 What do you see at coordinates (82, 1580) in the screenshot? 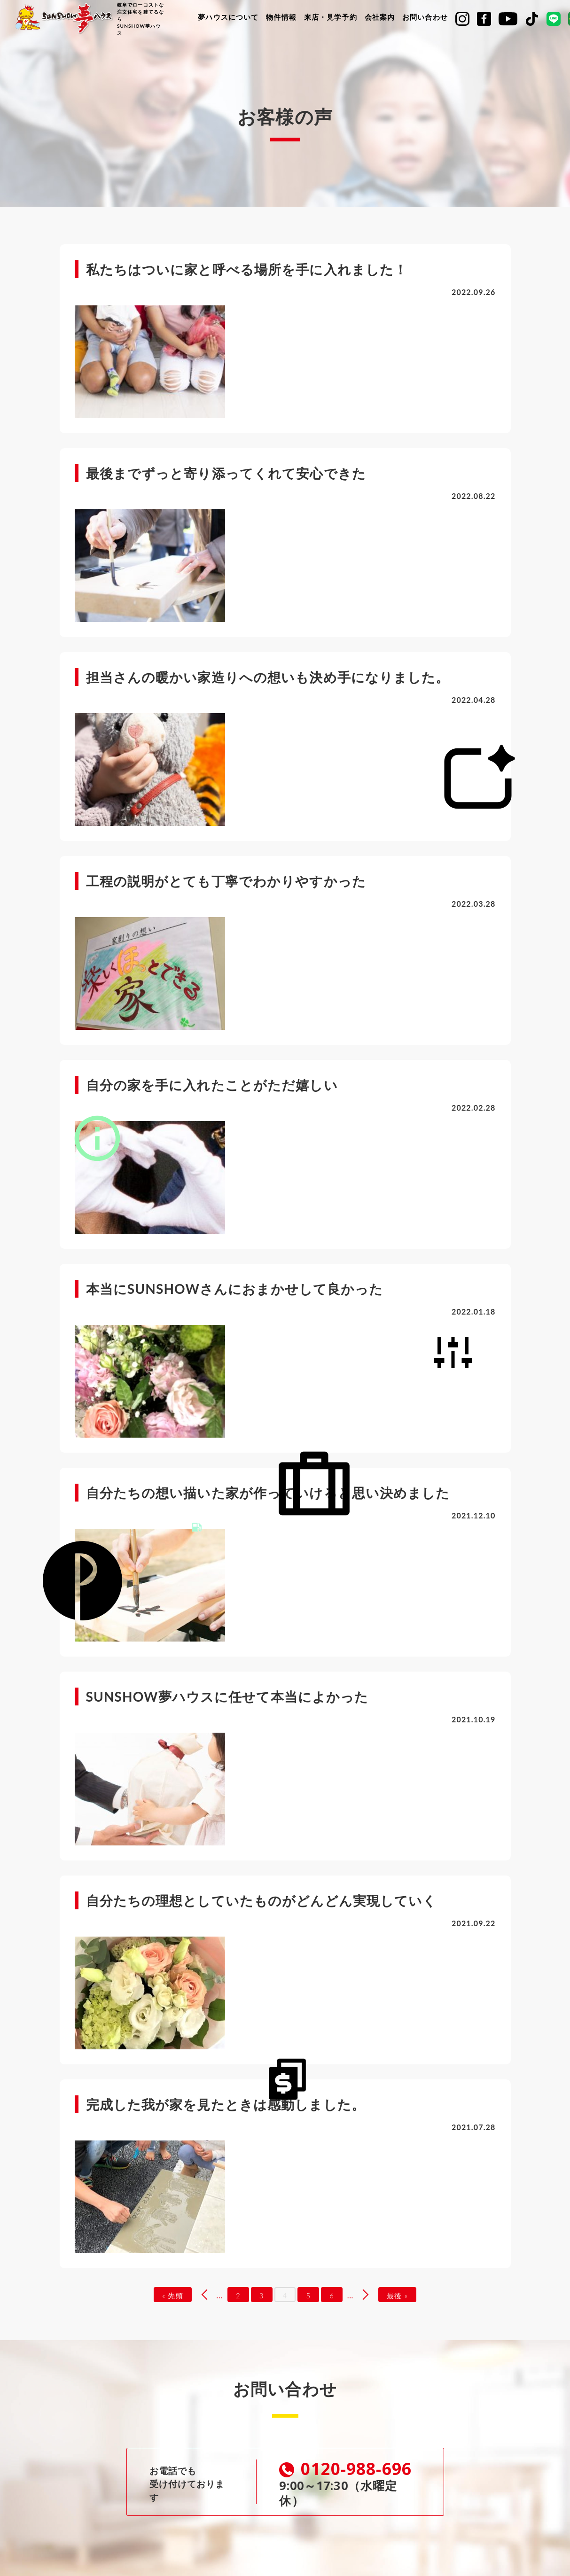
I see `PurgeCSS logo - a CSS optimization tool` at bounding box center [82, 1580].